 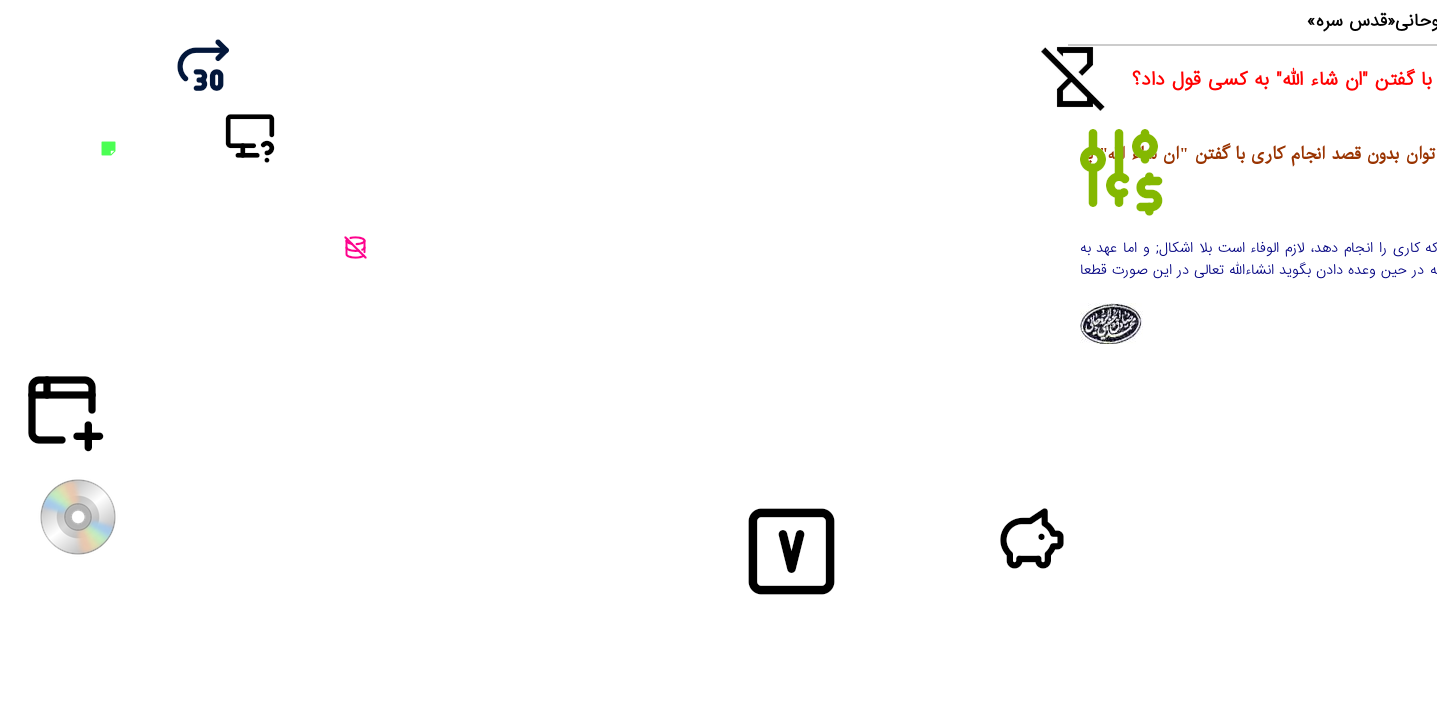 What do you see at coordinates (108, 148) in the screenshot?
I see `create a new note` at bounding box center [108, 148].